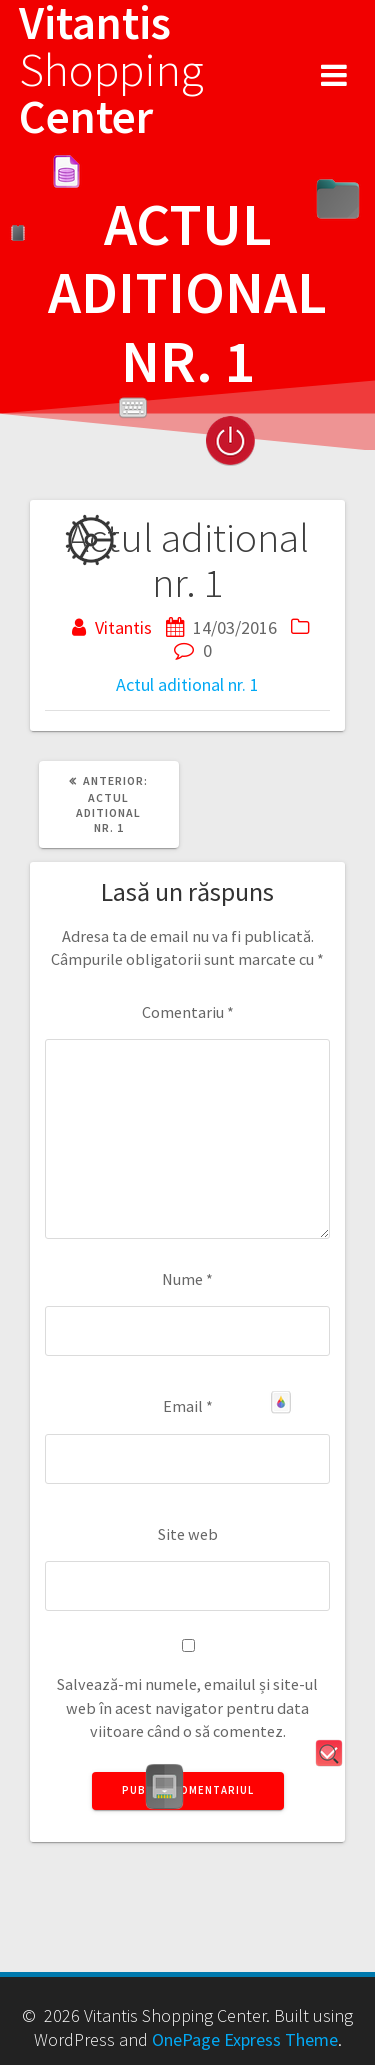 Image resolution: width=375 pixels, height=2065 pixels. Describe the element at coordinates (164, 1786) in the screenshot. I see `game boy advance ROM file` at that location.